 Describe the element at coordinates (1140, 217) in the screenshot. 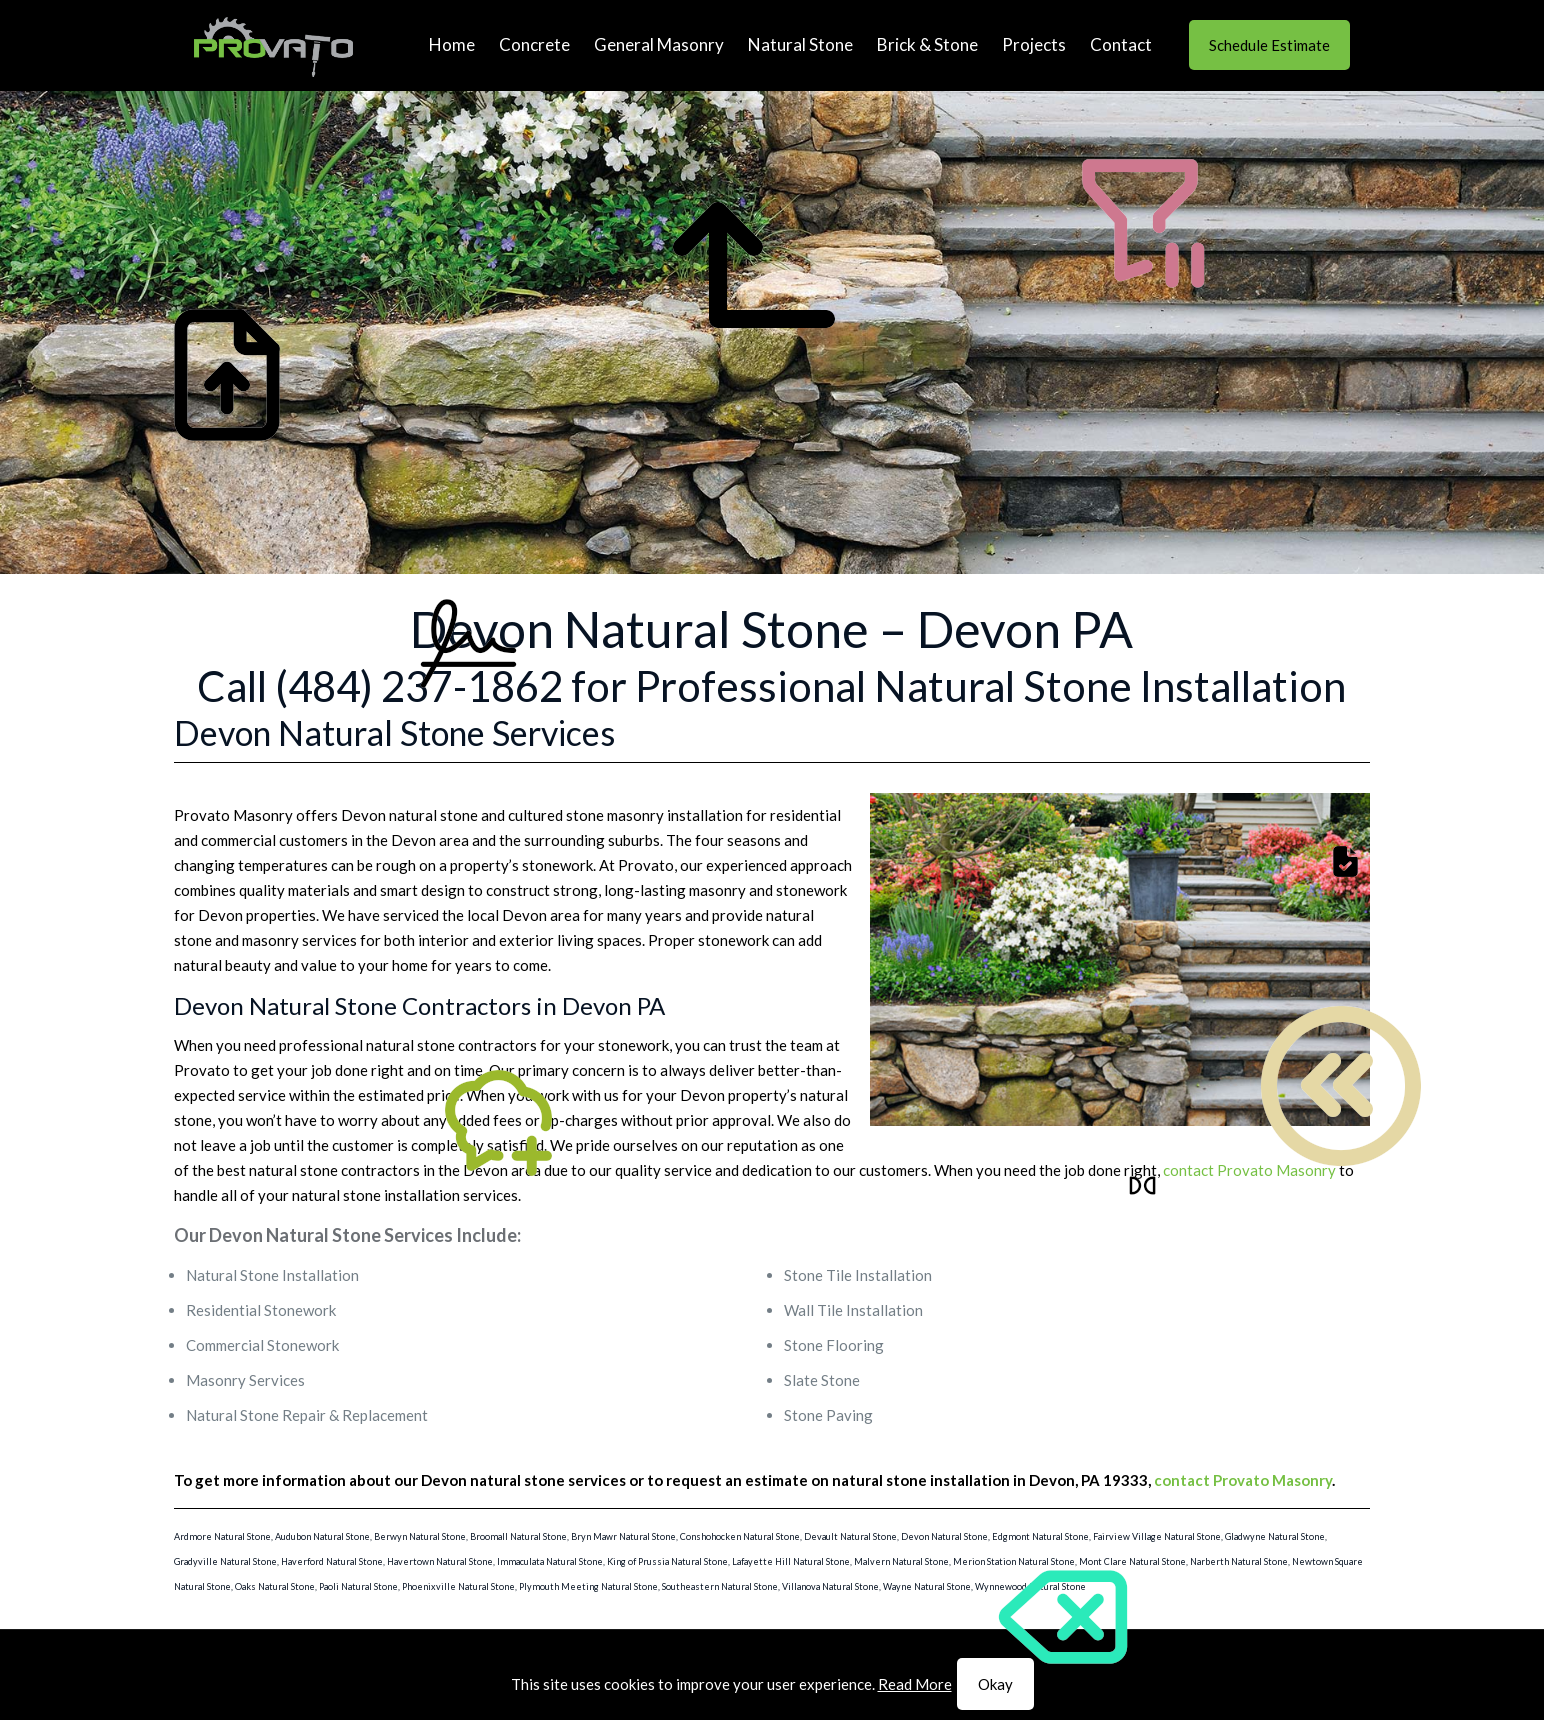

I see `pause active filters` at that location.